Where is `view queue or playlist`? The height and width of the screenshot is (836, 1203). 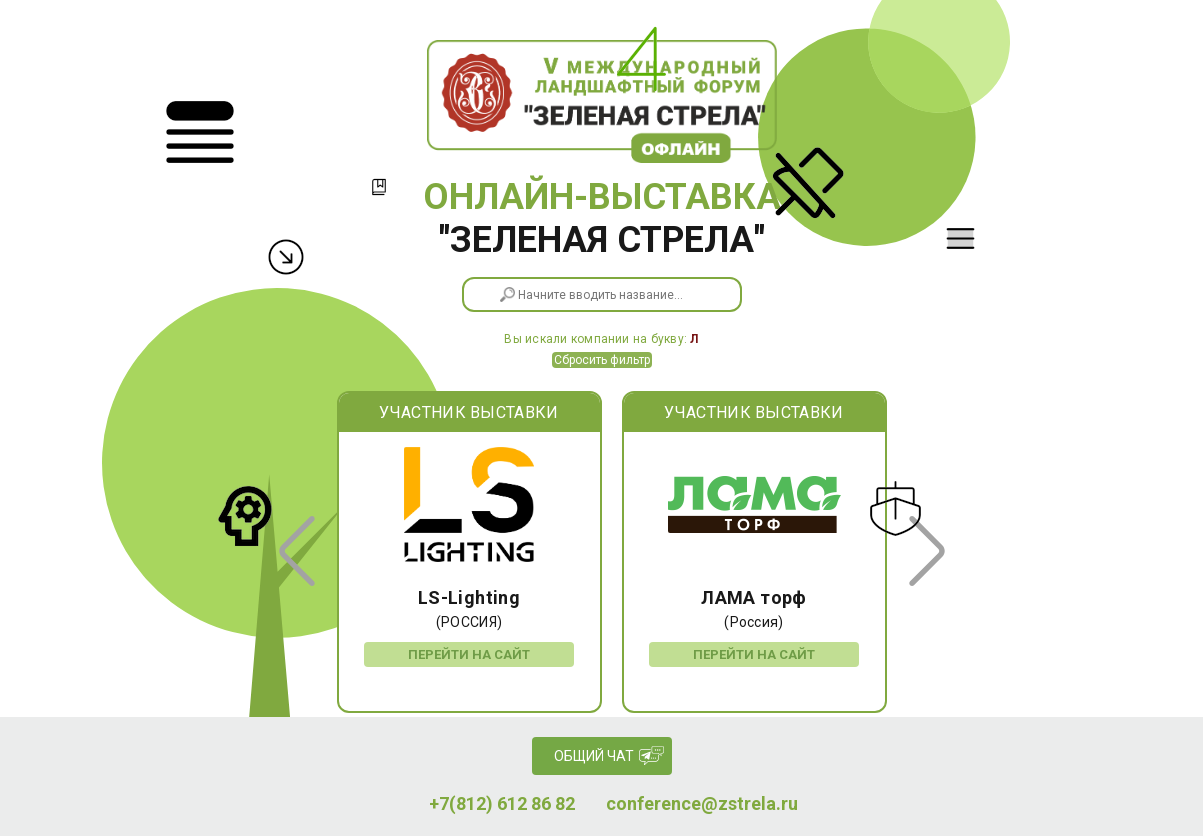
view queue or playlist is located at coordinates (200, 132).